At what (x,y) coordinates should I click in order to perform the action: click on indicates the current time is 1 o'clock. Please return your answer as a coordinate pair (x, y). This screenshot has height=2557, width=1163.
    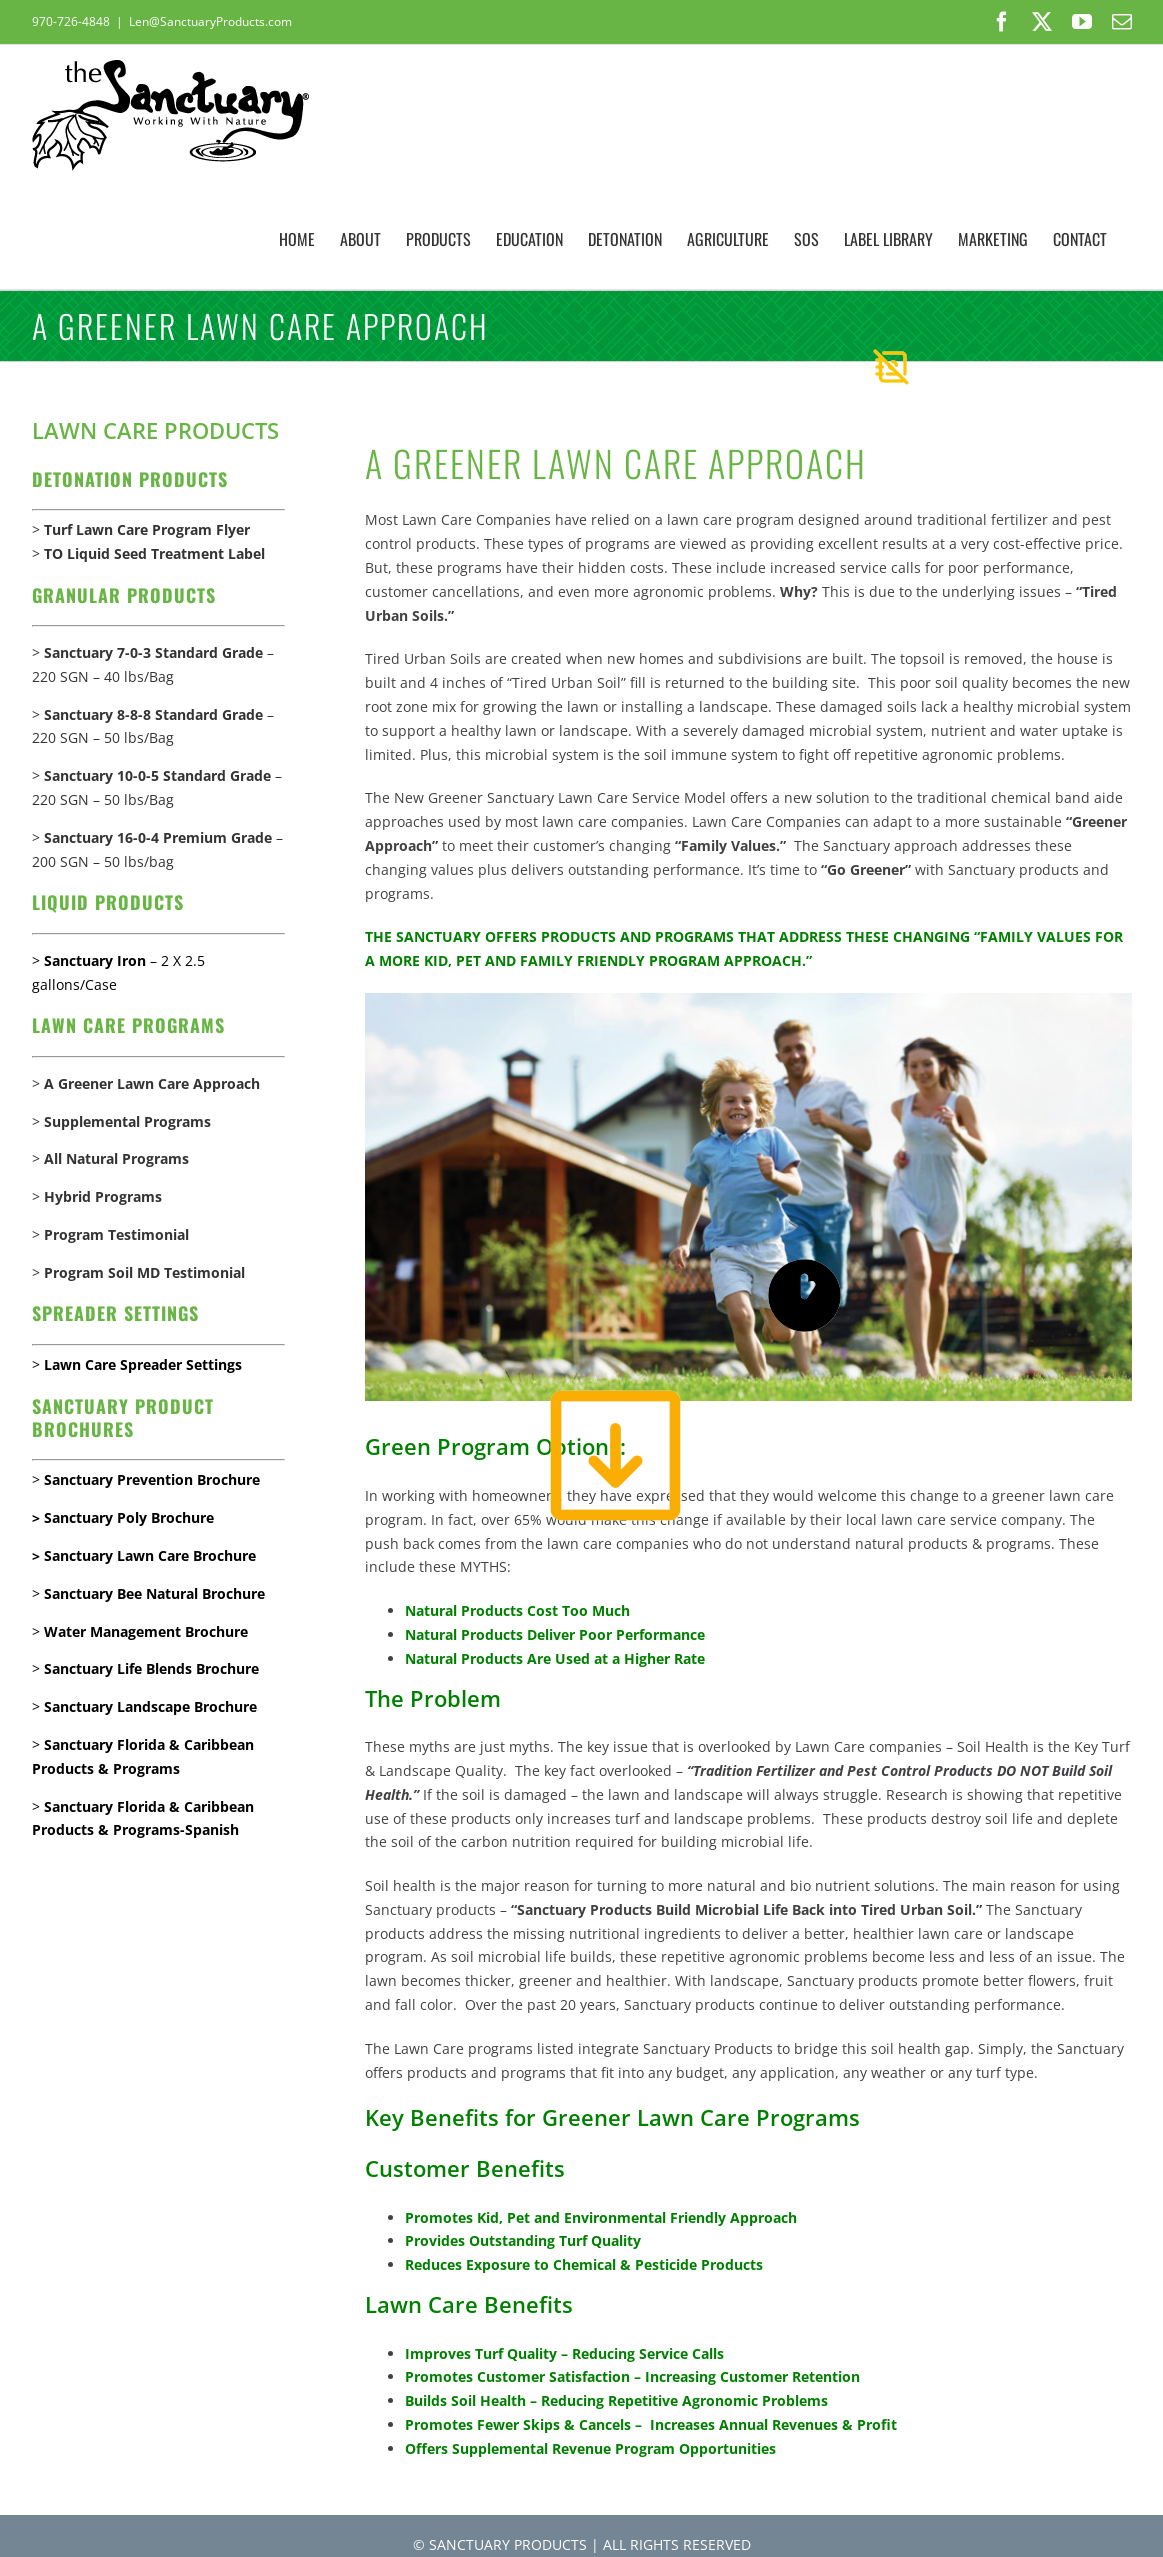
    Looking at the image, I should click on (804, 1295).